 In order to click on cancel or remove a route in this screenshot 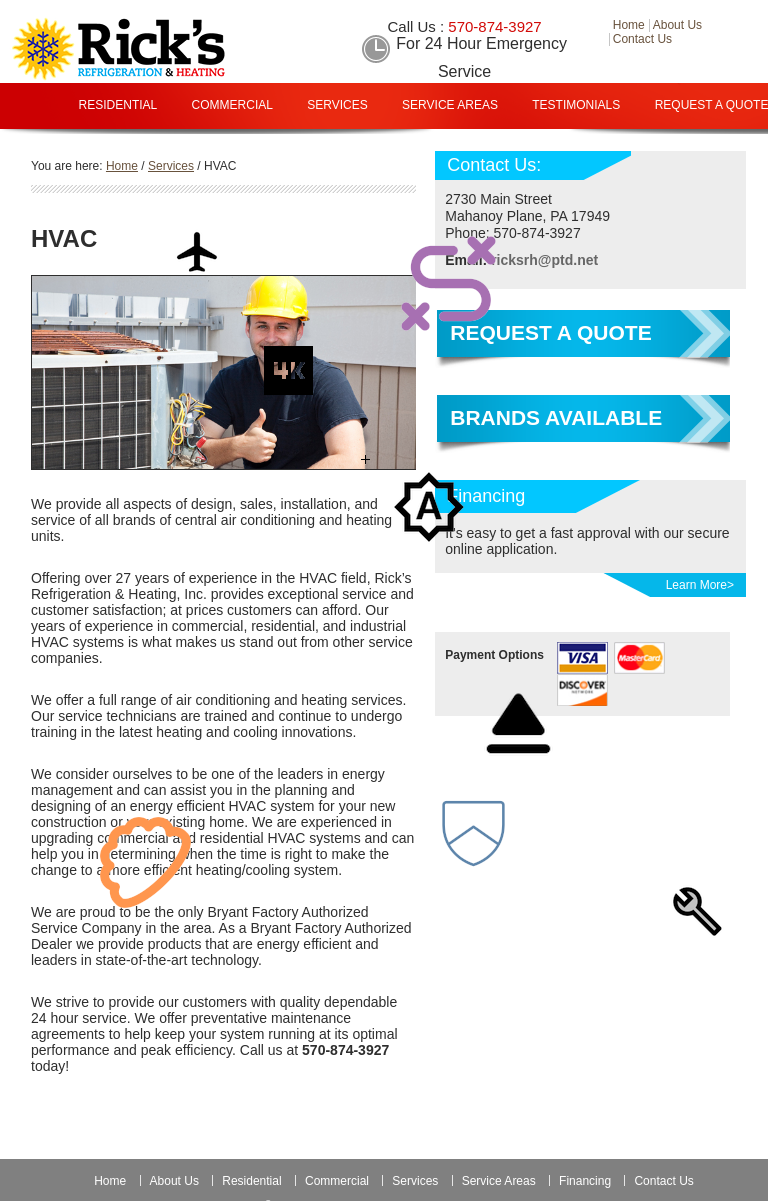, I will do `click(448, 283)`.